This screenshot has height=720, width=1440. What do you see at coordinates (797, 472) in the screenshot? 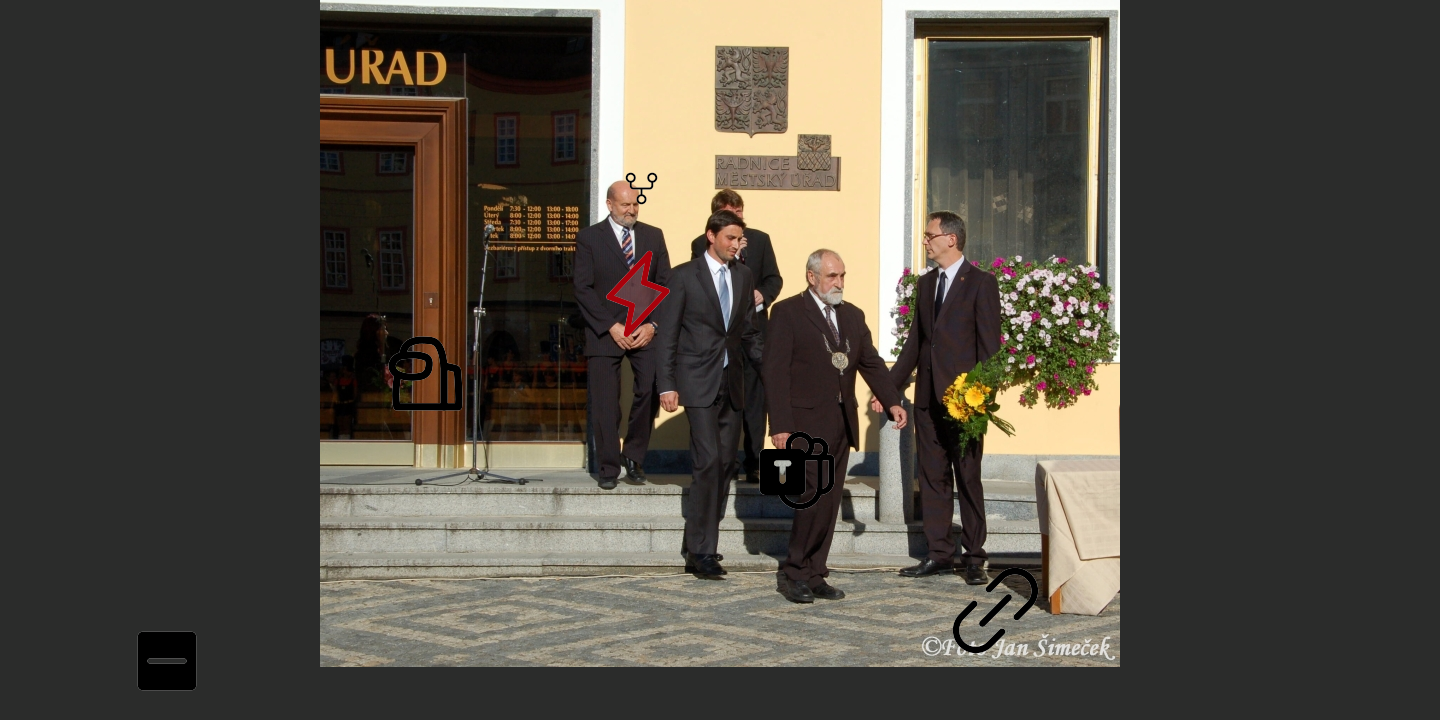
I see `open microsoft teams` at bounding box center [797, 472].